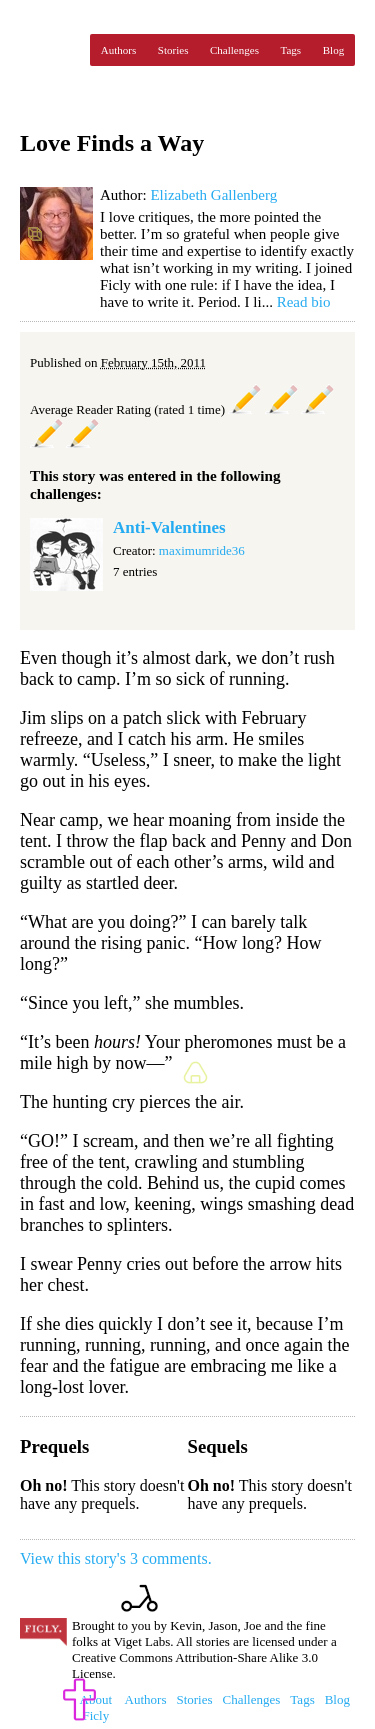 This screenshot has height=1729, width=375. What do you see at coordinates (79, 1699) in the screenshot?
I see `indicates a religious or faith-based feature` at bounding box center [79, 1699].